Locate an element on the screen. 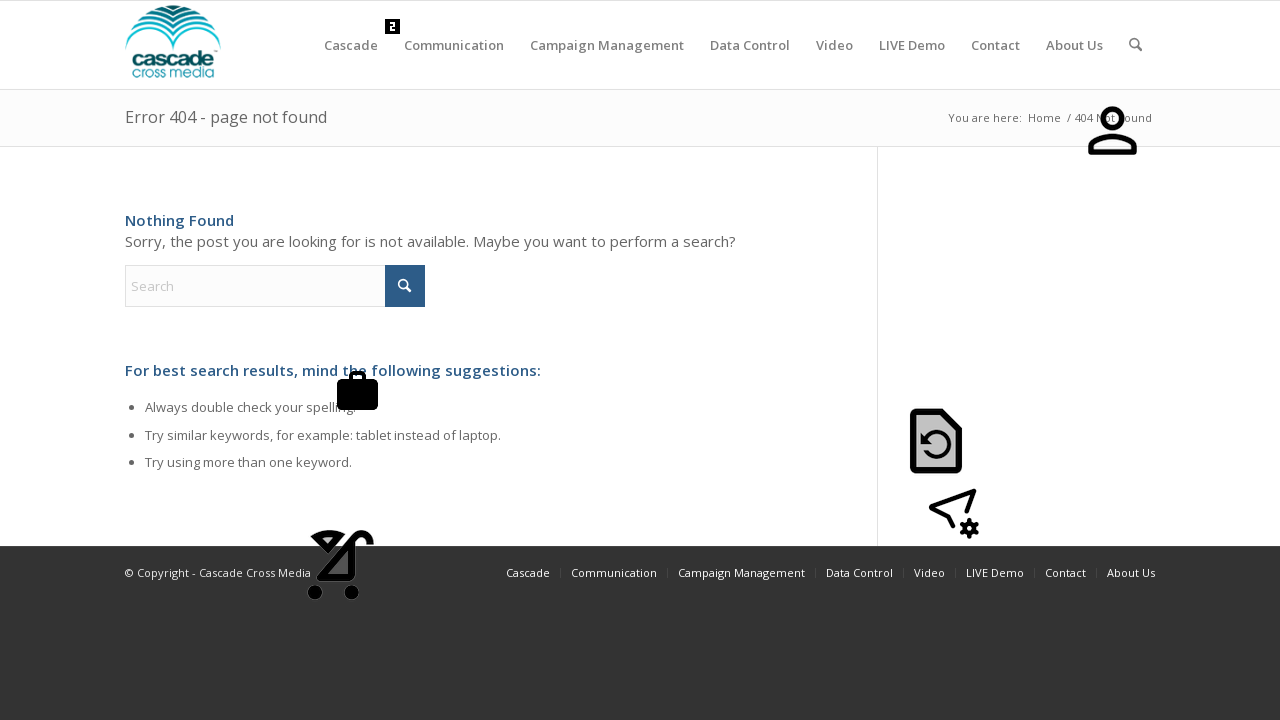  restore a previous version of a document is located at coordinates (936, 441).